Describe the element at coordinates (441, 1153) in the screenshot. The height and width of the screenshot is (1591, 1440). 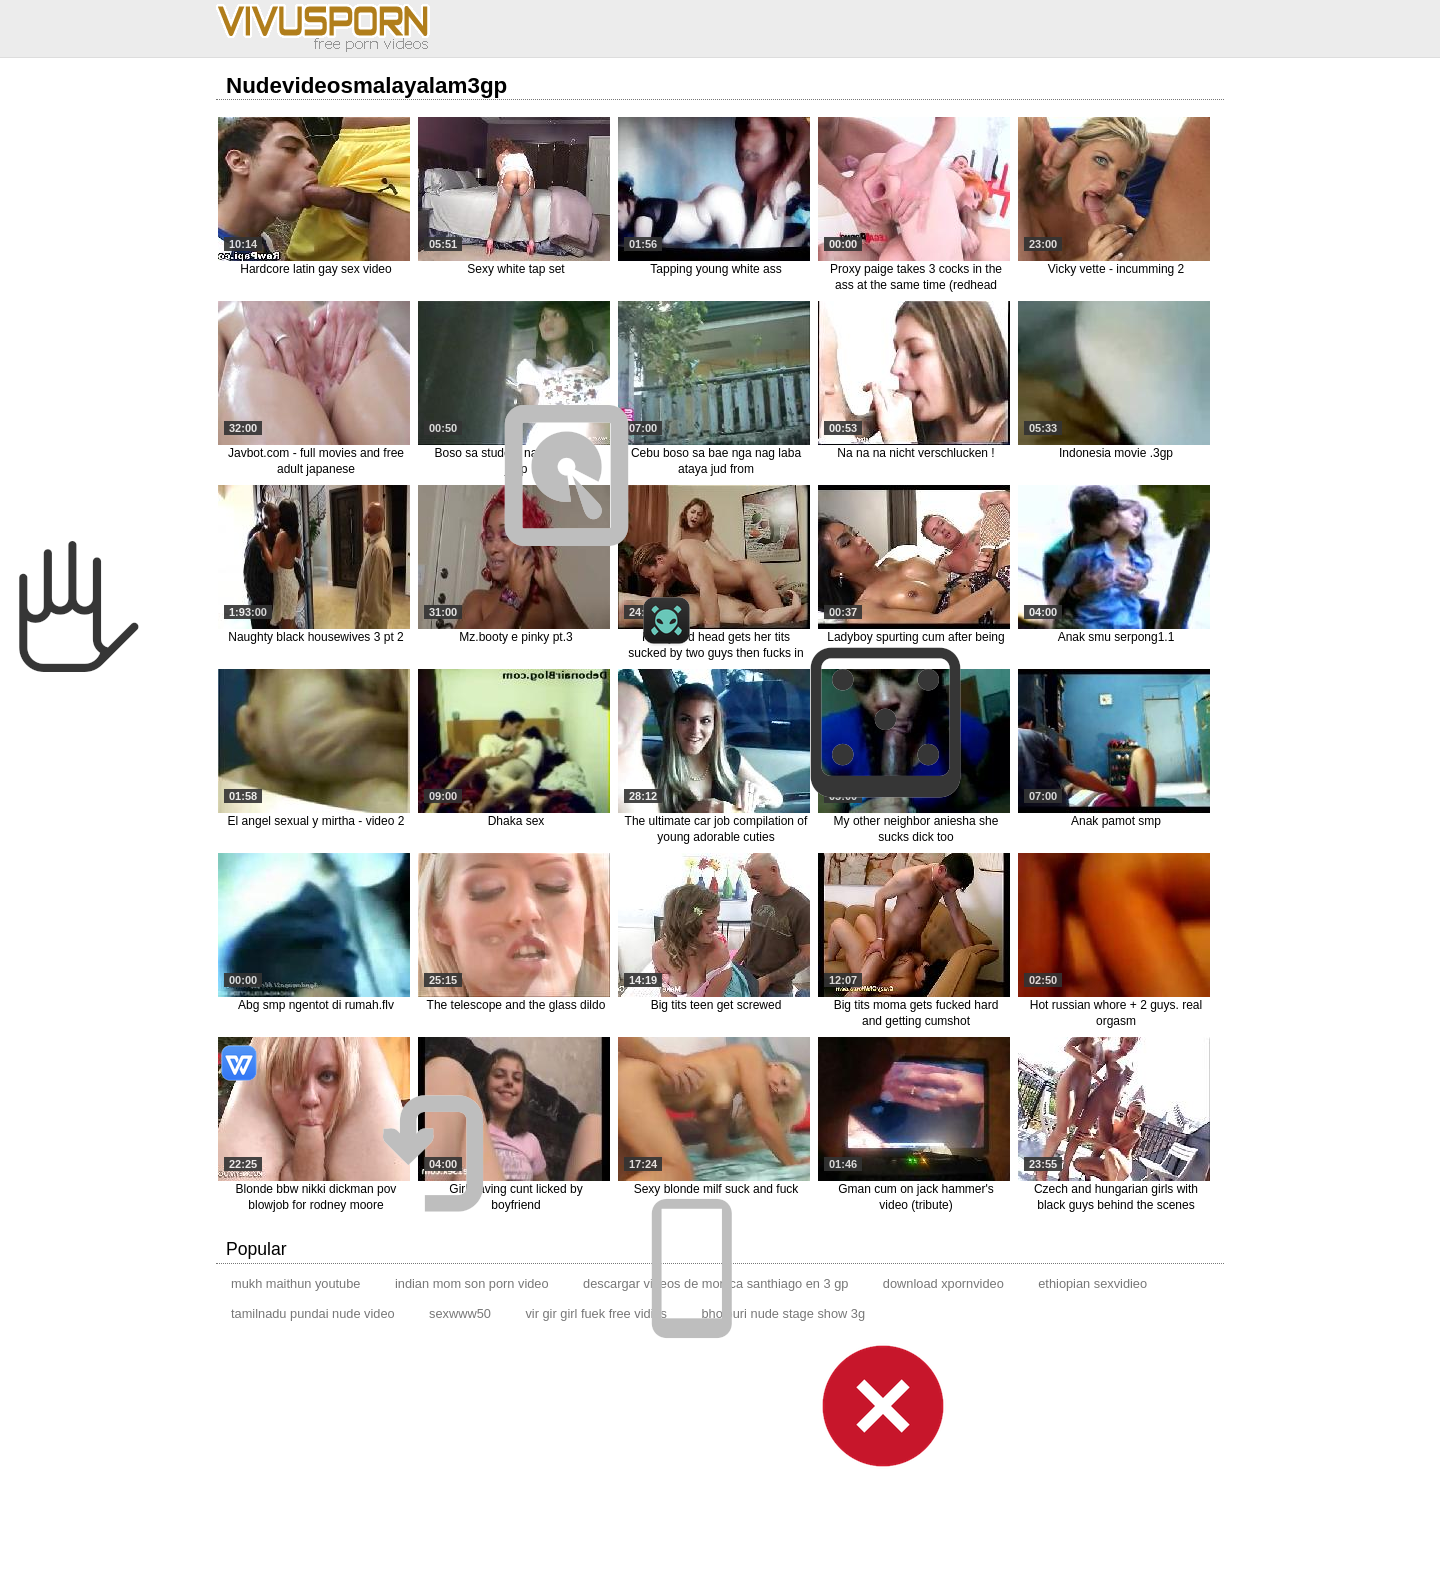
I see `wrap text or content to the next line` at that location.